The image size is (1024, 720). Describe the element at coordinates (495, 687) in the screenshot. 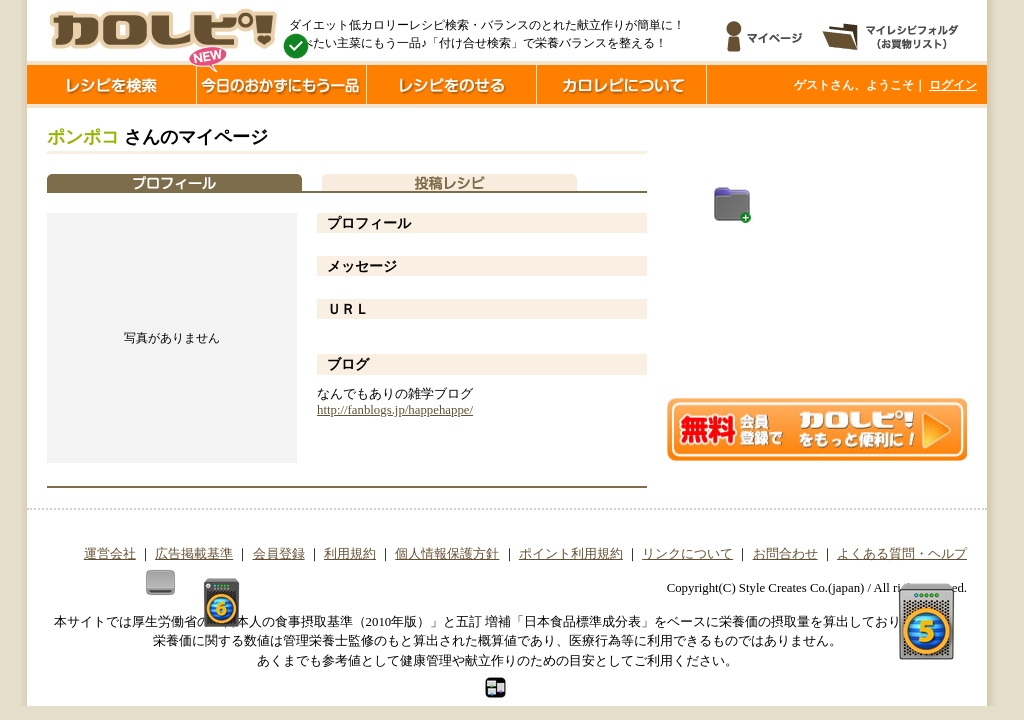

I see `open mission control to view all open windows` at that location.